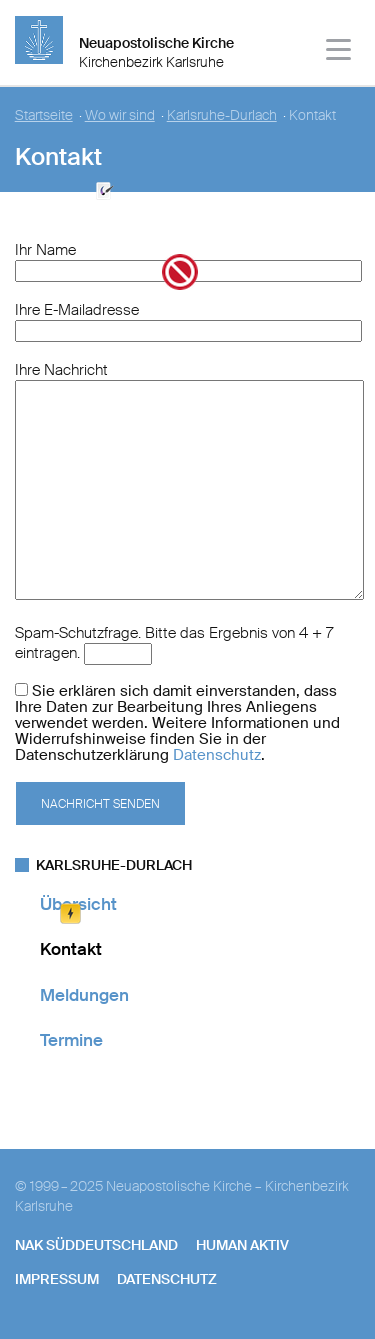  What do you see at coordinates (180, 272) in the screenshot?
I see `delete selected email message` at bounding box center [180, 272].